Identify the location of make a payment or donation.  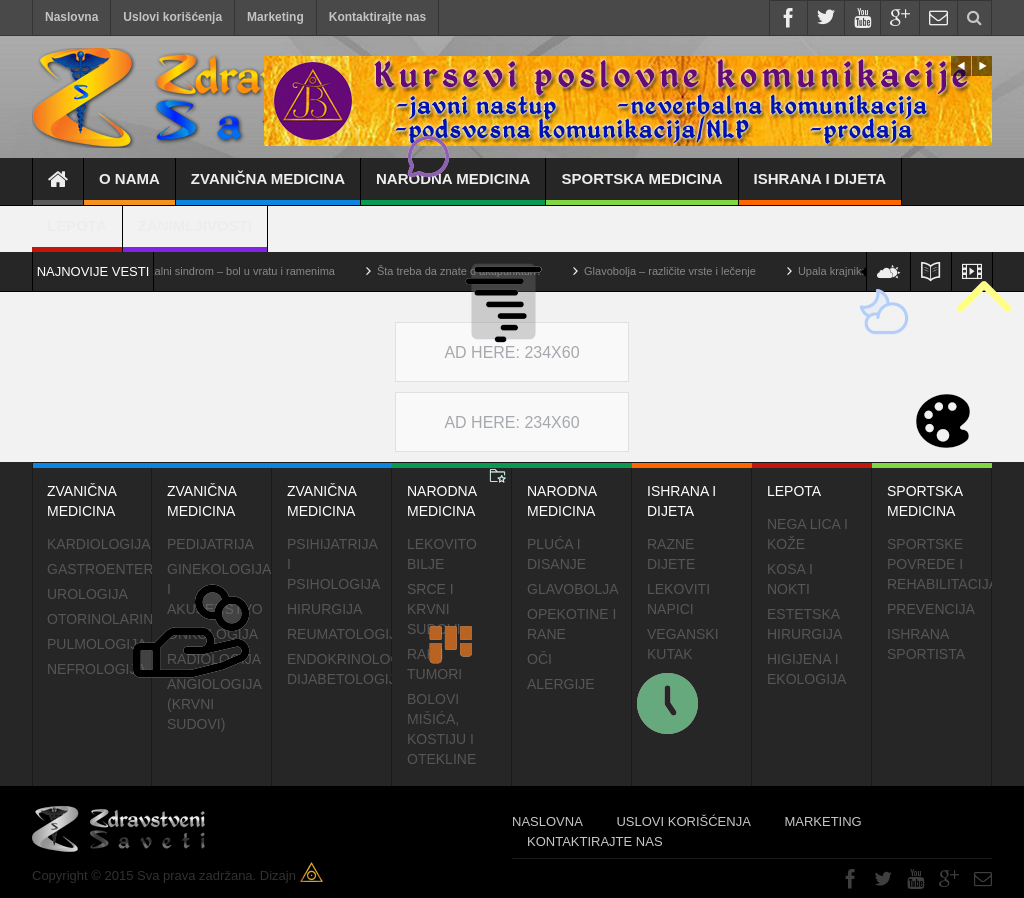
(195, 635).